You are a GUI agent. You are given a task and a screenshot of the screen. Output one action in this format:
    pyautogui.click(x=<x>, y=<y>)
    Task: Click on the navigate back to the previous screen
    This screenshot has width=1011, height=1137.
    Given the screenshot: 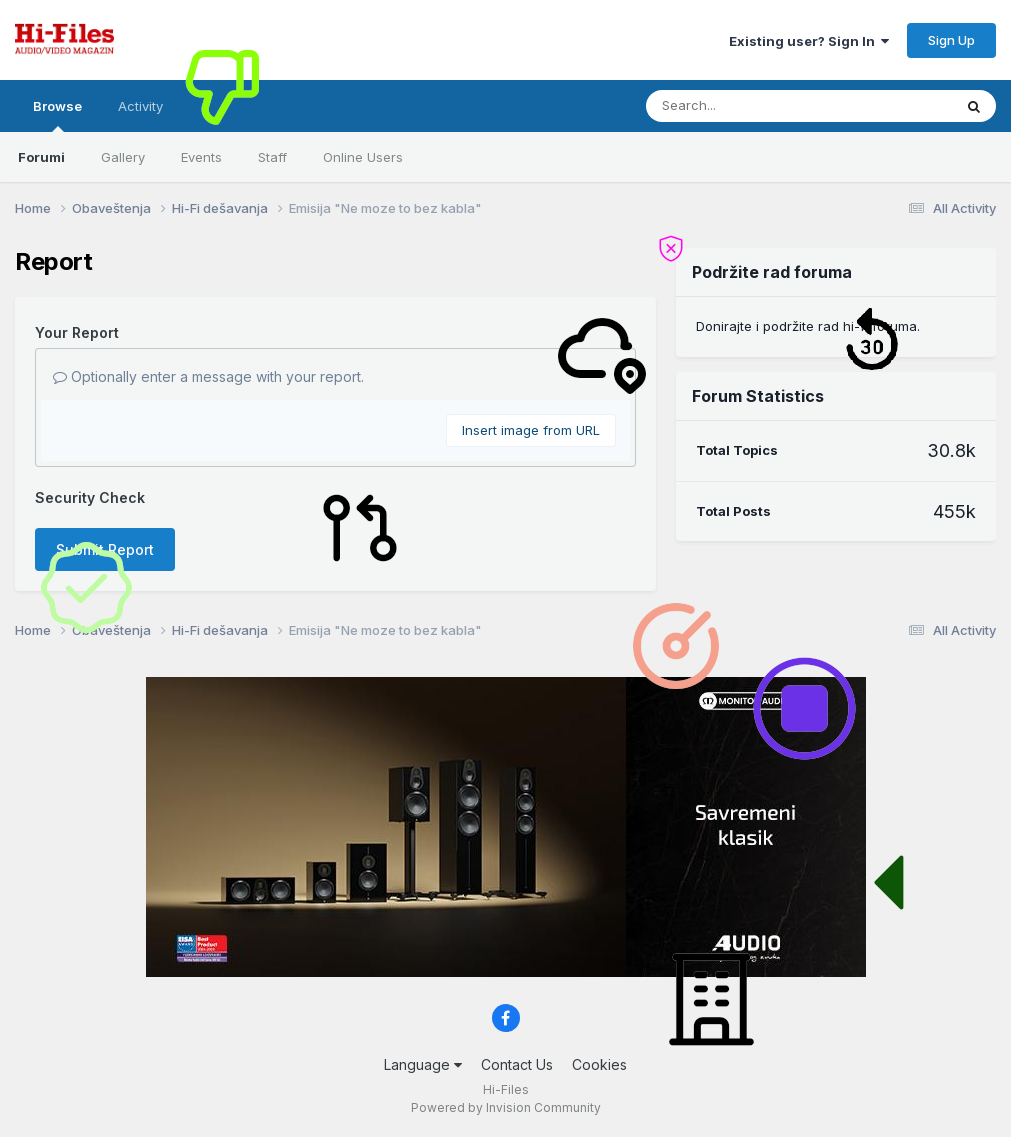 What is the action you would take?
    pyautogui.click(x=888, y=882)
    